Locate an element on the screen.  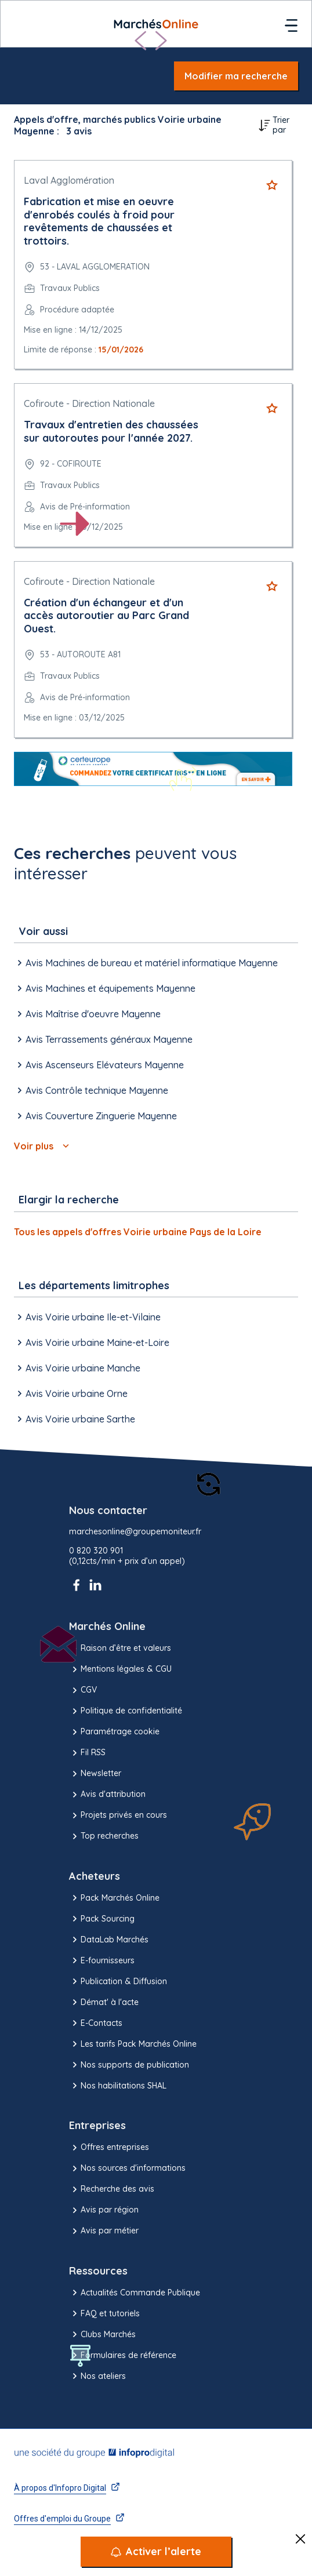
an opened or read email message is located at coordinates (58, 1644).